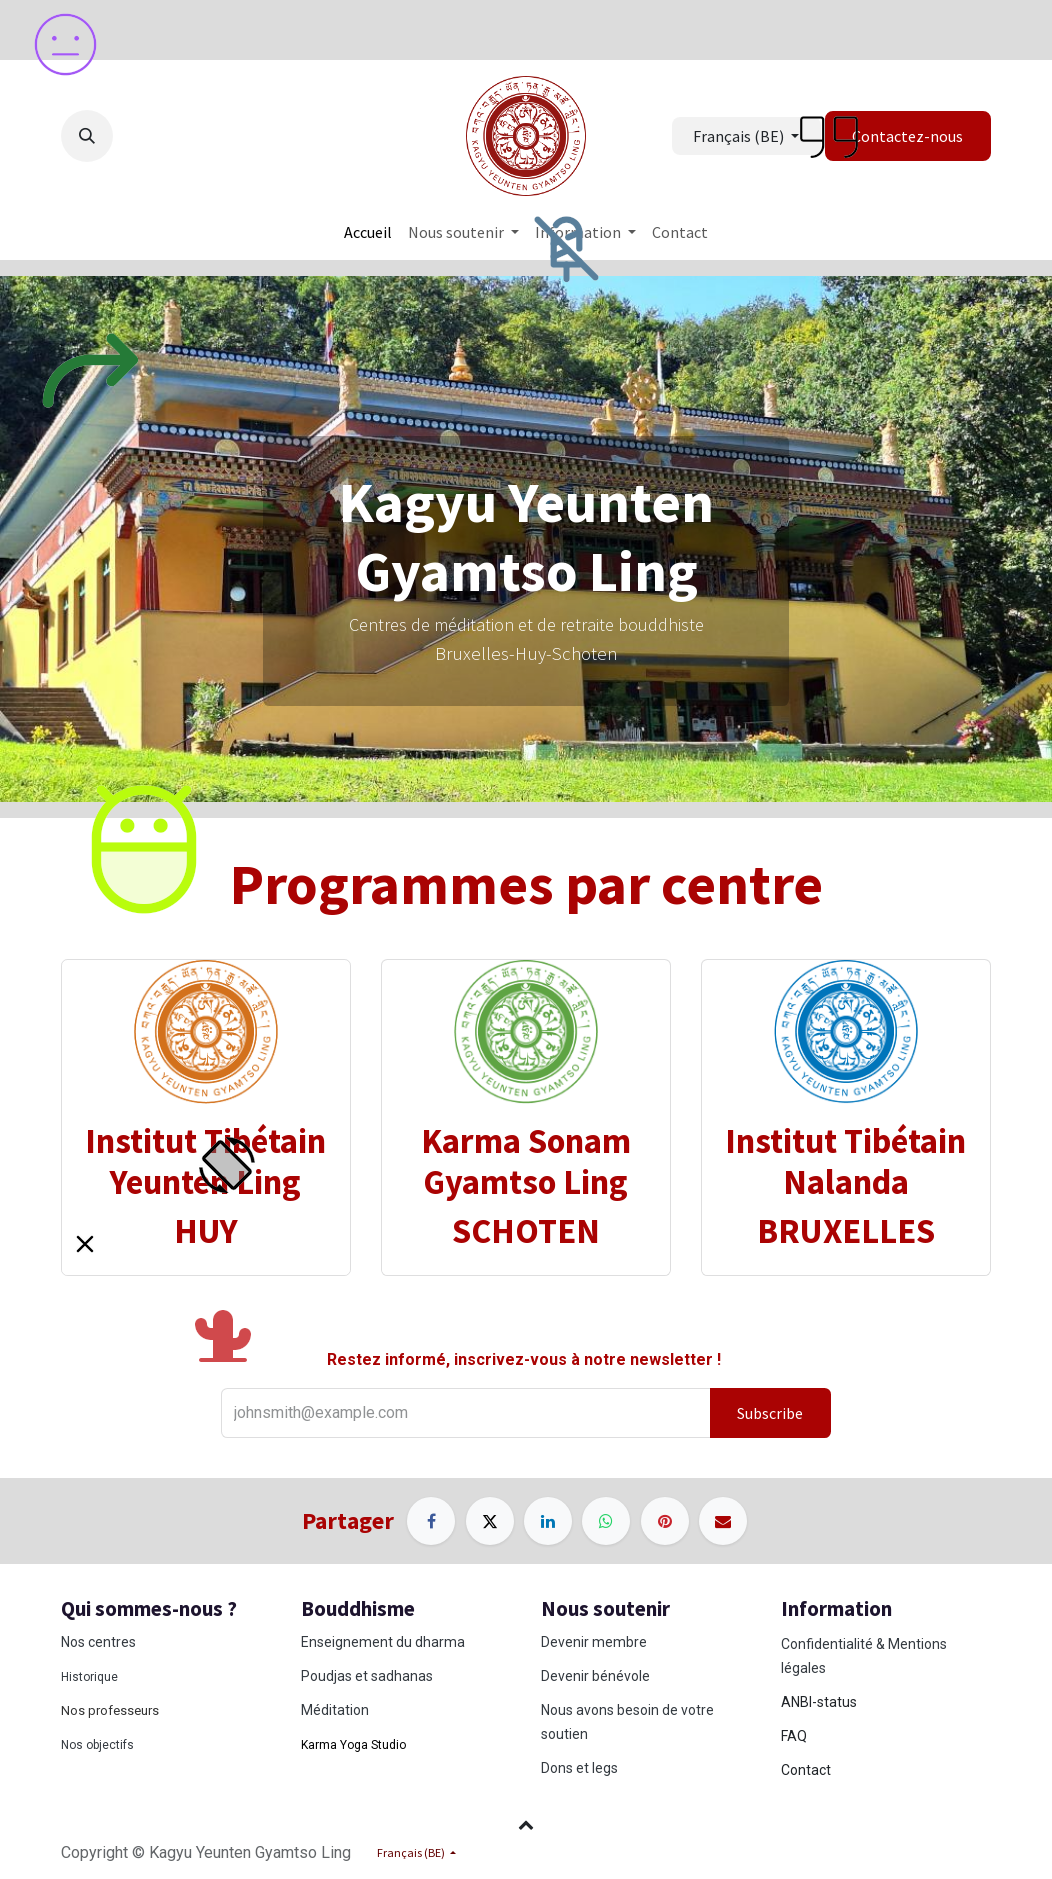 Image resolution: width=1052 pixels, height=1879 pixels. Describe the element at coordinates (223, 1338) in the screenshot. I see `indicates desert or arid climate category` at that location.